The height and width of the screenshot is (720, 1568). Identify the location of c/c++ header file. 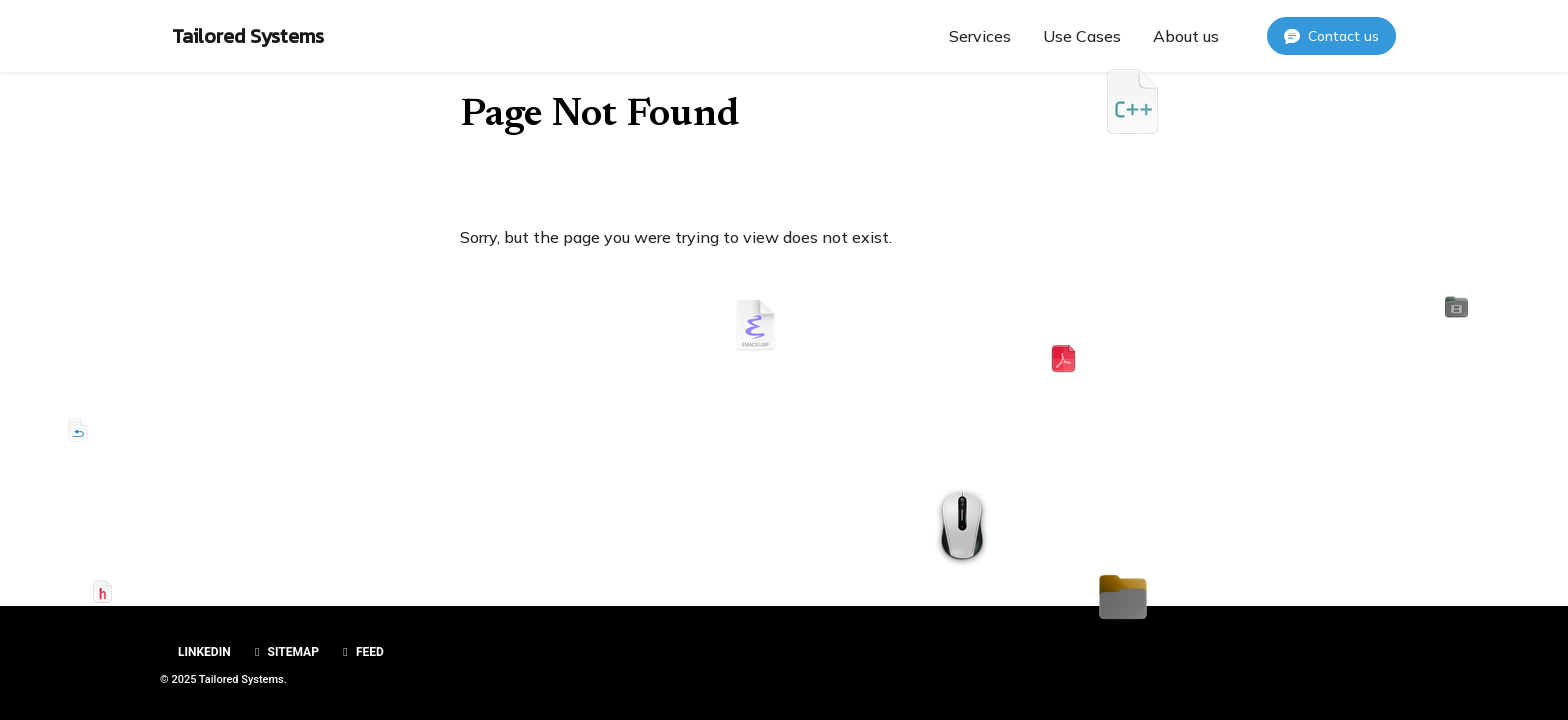
(102, 591).